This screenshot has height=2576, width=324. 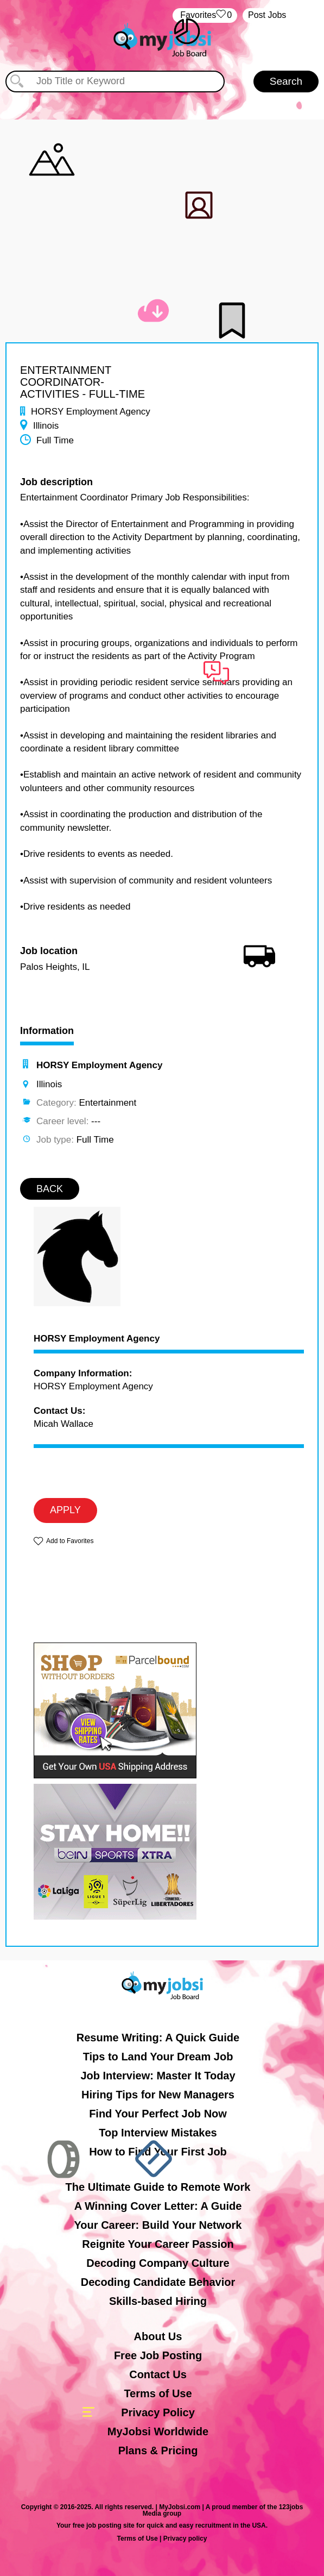 What do you see at coordinates (154, 2159) in the screenshot?
I see `indicates a blocked or forbidden action` at bounding box center [154, 2159].